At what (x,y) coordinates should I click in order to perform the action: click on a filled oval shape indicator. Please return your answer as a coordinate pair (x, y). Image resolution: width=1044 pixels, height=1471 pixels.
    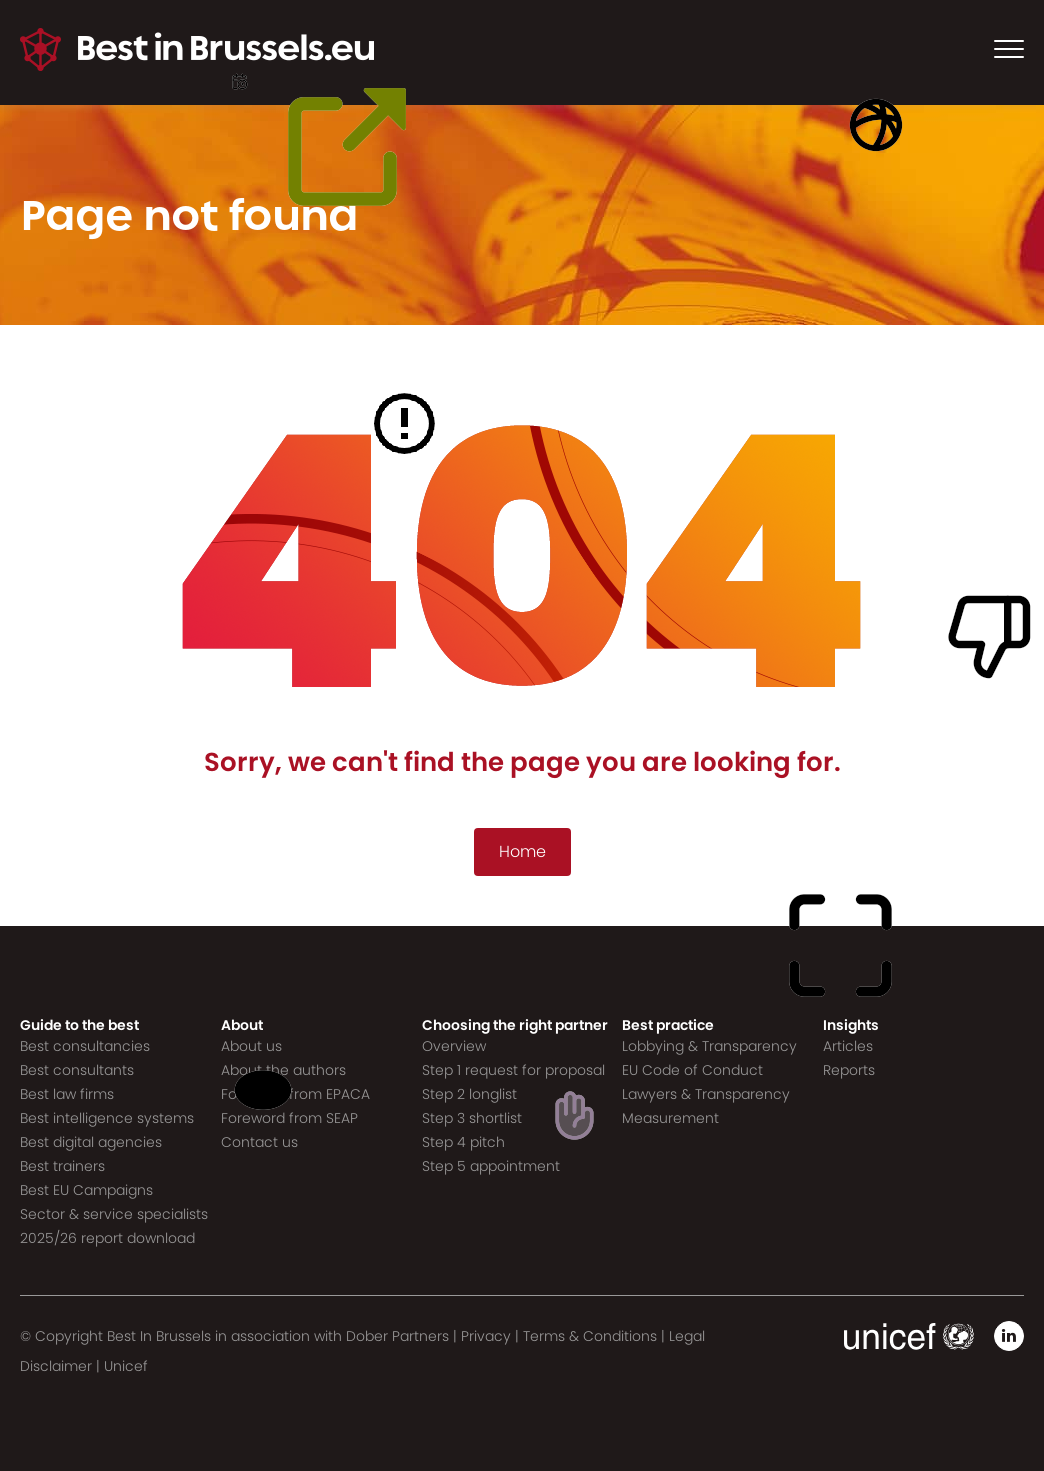
    Looking at the image, I should click on (263, 1090).